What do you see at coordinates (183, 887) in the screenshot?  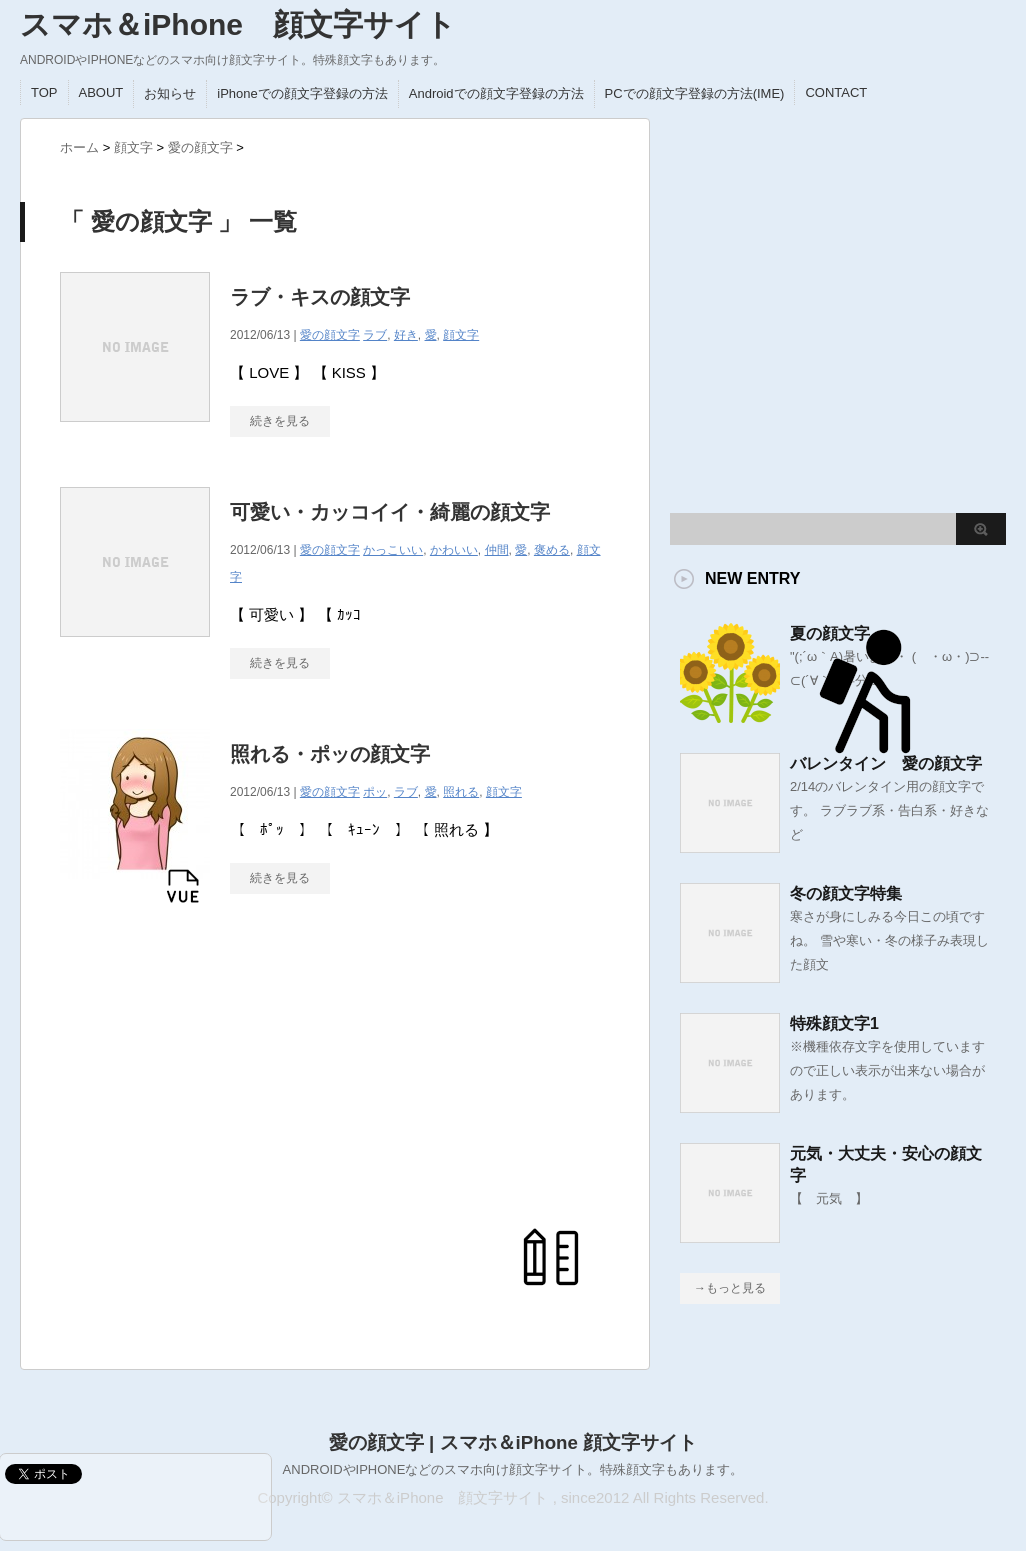 I see `vue.js file type indicator` at bounding box center [183, 887].